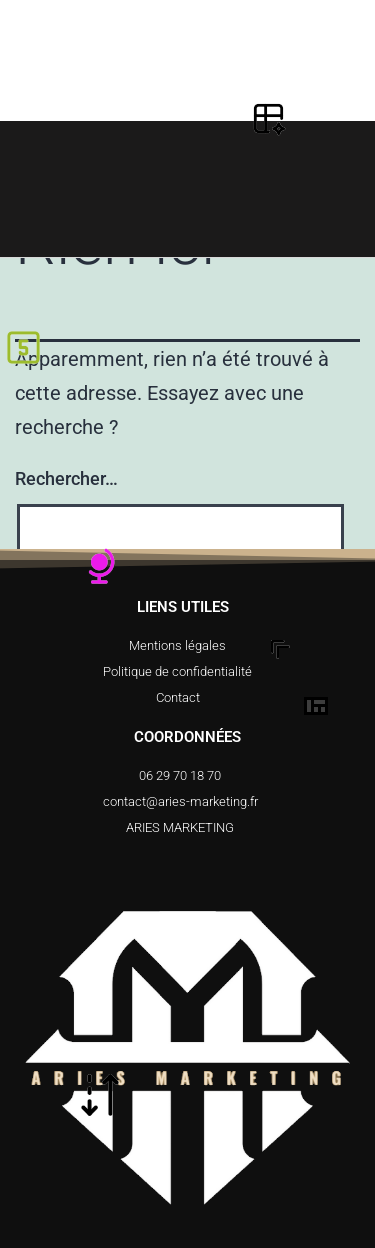  What do you see at coordinates (268, 118) in the screenshot?
I see `generate table with AI assistance` at bounding box center [268, 118].